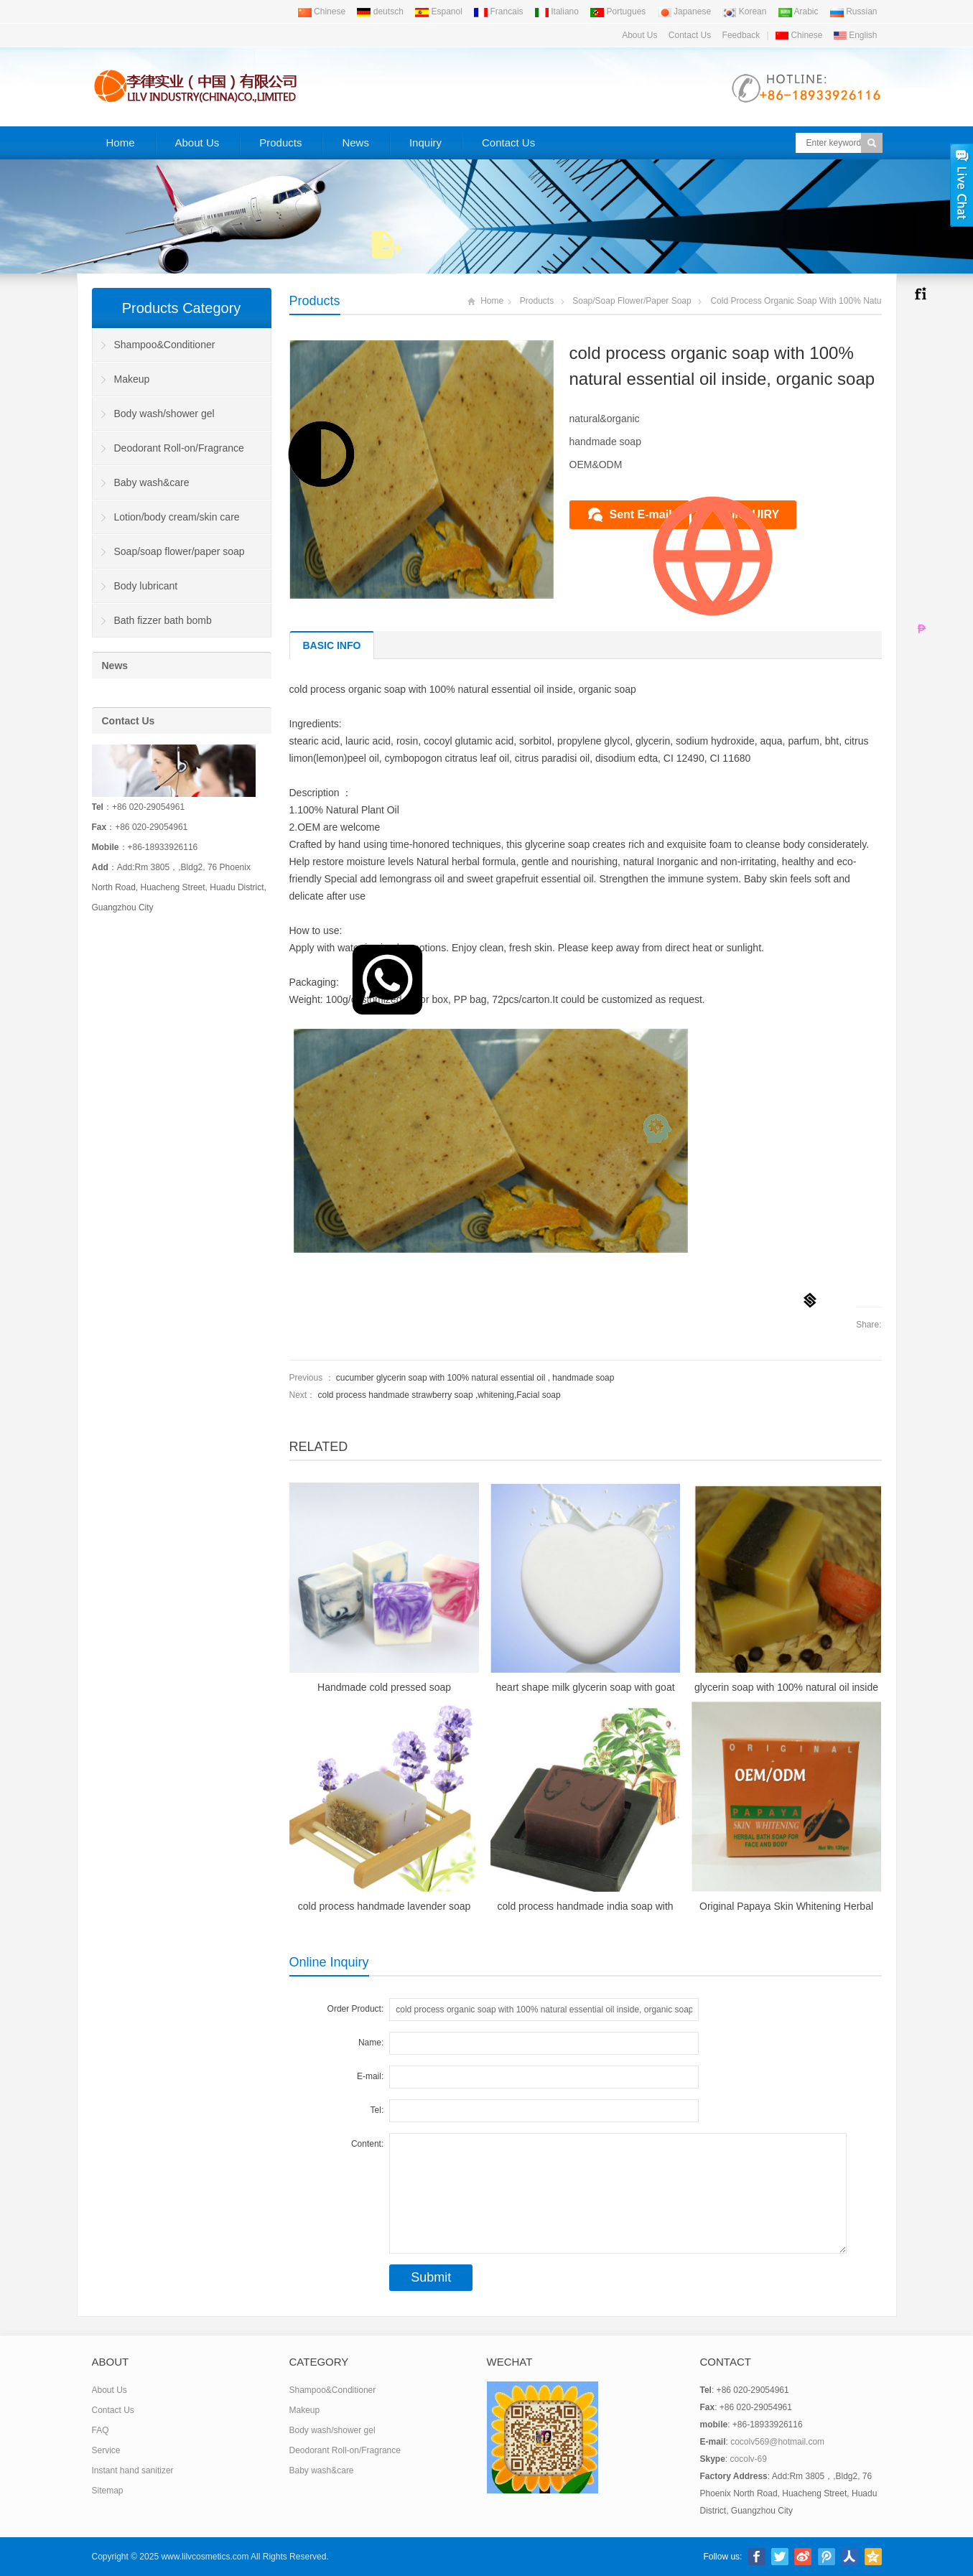  What do you see at coordinates (387, 979) in the screenshot?
I see `open WhatsApp messaging app` at bounding box center [387, 979].